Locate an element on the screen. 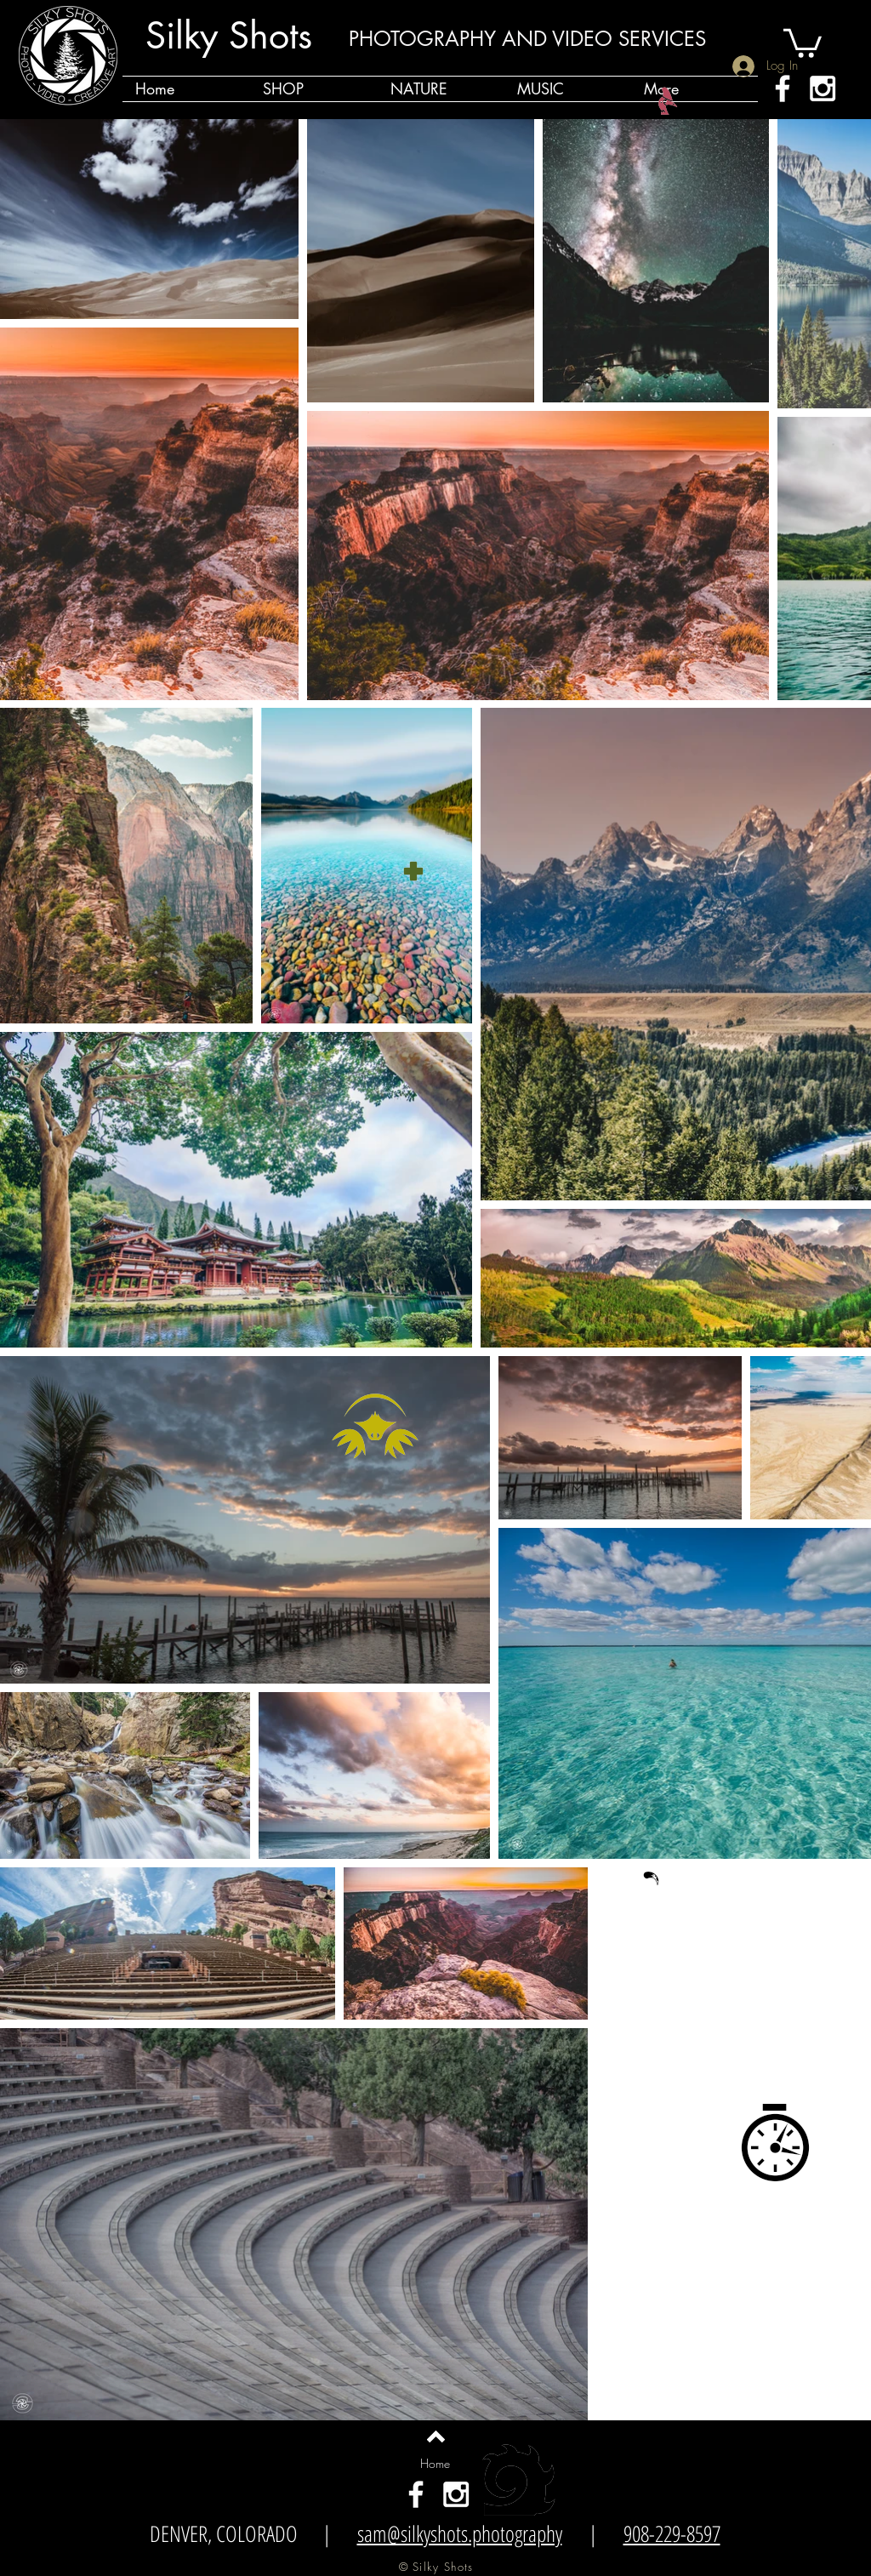 The height and width of the screenshot is (2576, 871). mole character or creature in a game is located at coordinates (375, 1421).